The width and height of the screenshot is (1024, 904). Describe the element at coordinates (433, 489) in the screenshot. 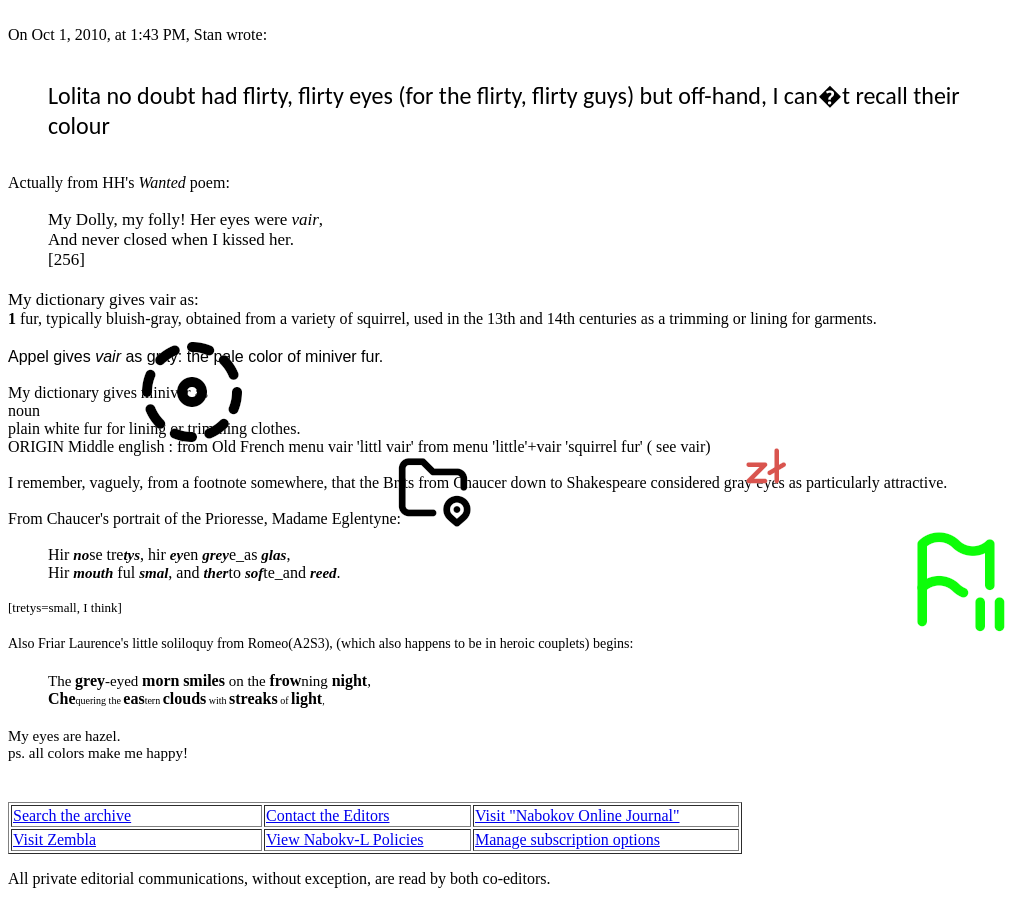

I see `pin a folder to quick access` at that location.